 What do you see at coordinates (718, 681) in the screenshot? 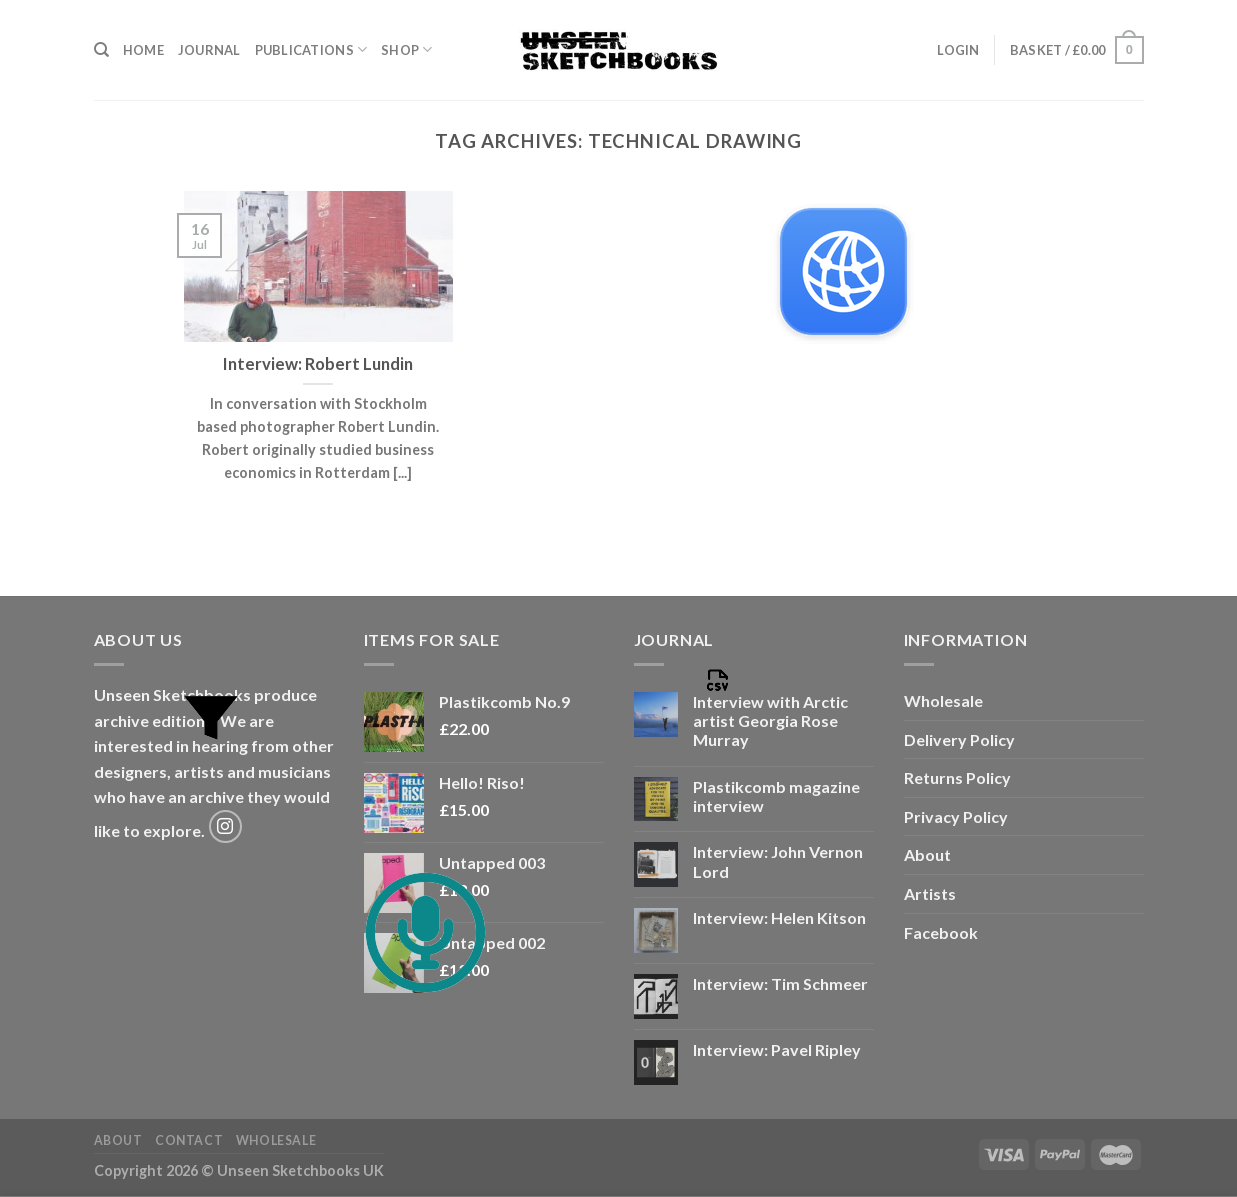
I see `open or view a CSV file` at bounding box center [718, 681].